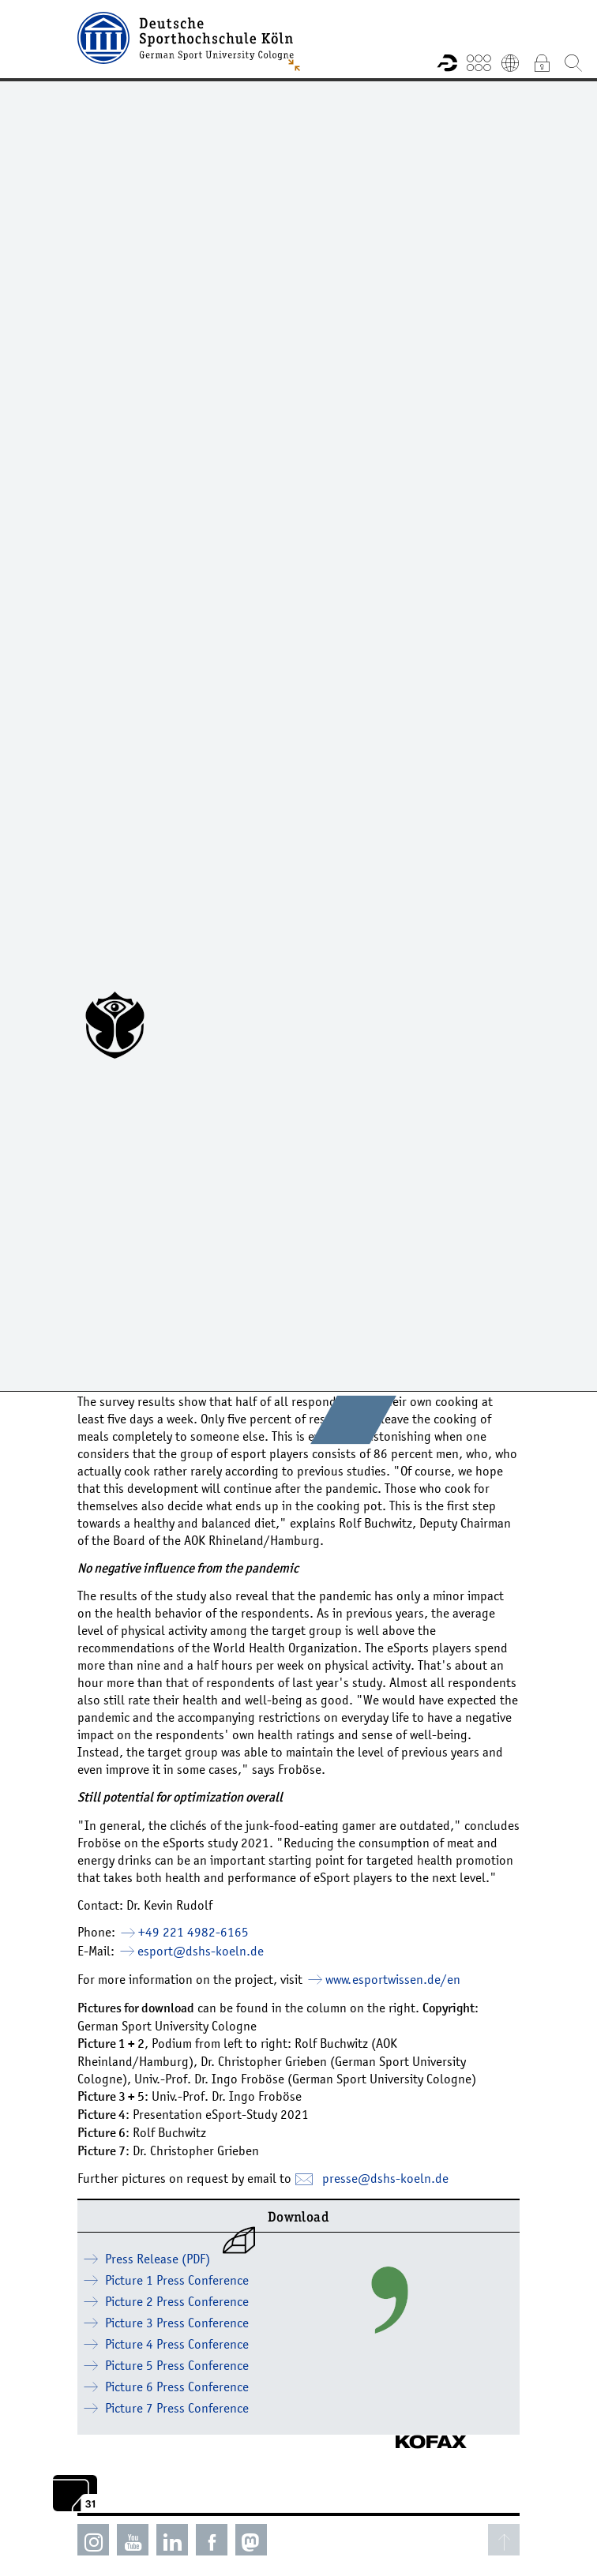 Image resolution: width=597 pixels, height=2576 pixels. I want to click on open bandcamp music platform, so click(353, 1419).